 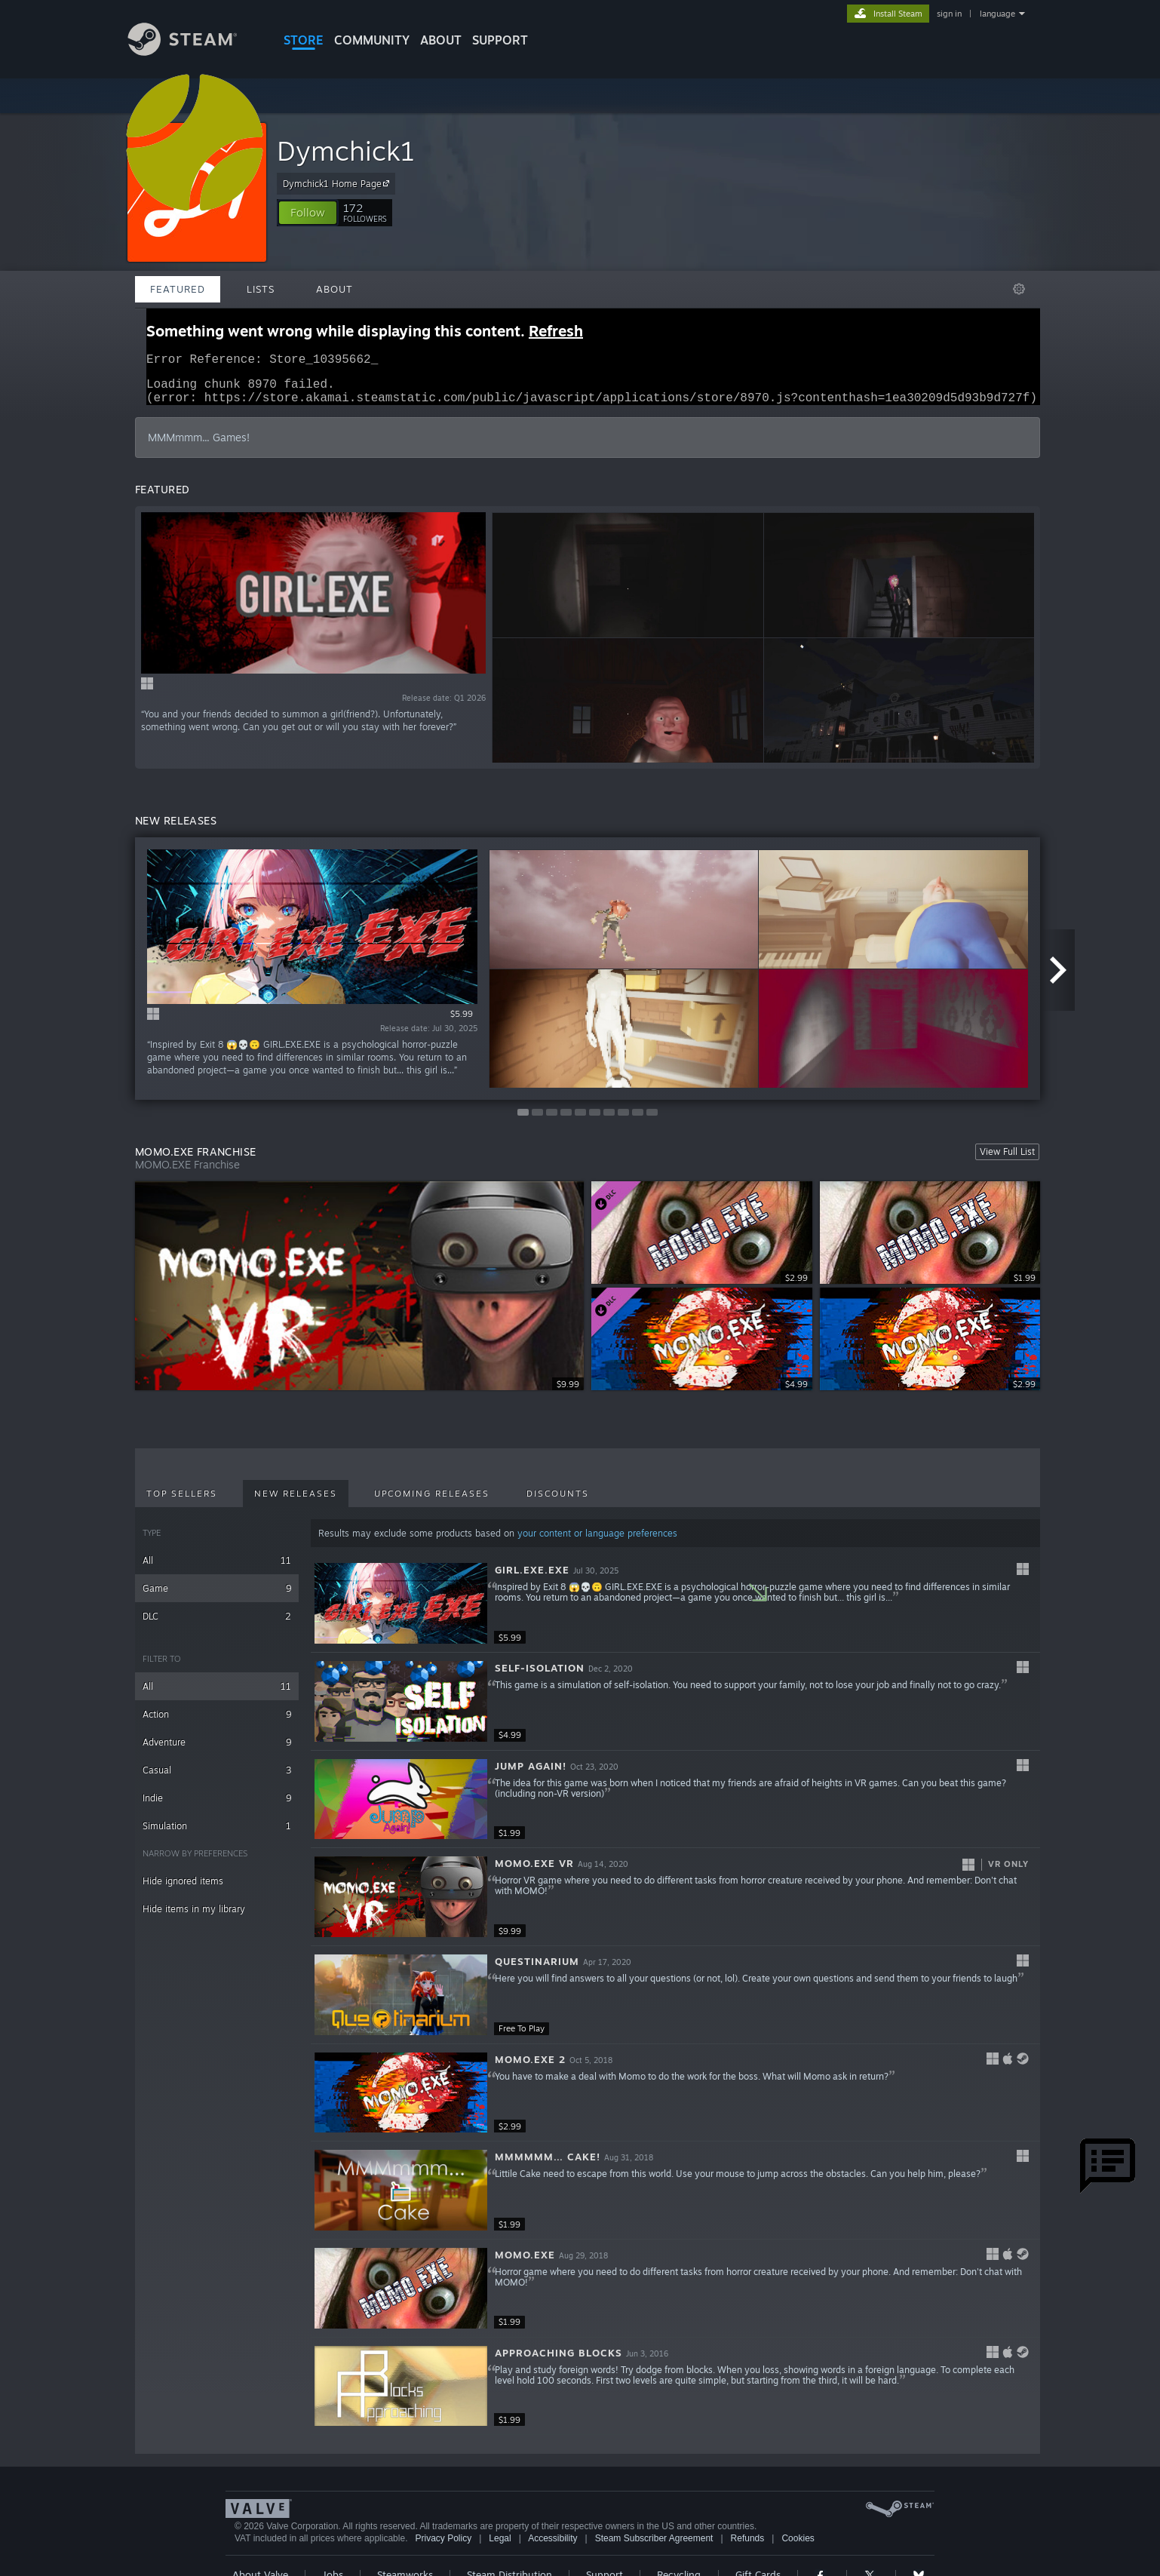 What do you see at coordinates (1107, 2166) in the screenshot?
I see `view speaker notes or presentation talking points` at bounding box center [1107, 2166].